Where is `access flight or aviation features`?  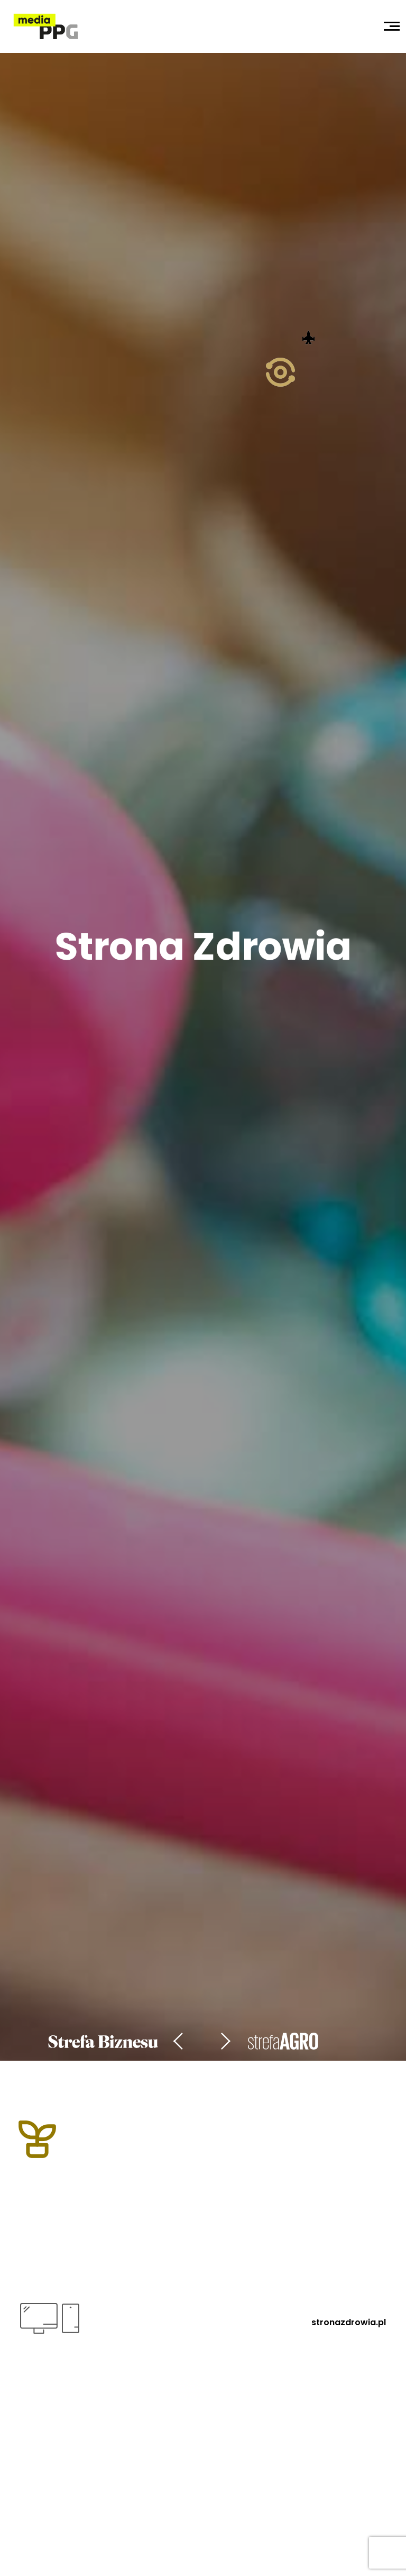
access flight or aviation features is located at coordinates (308, 337).